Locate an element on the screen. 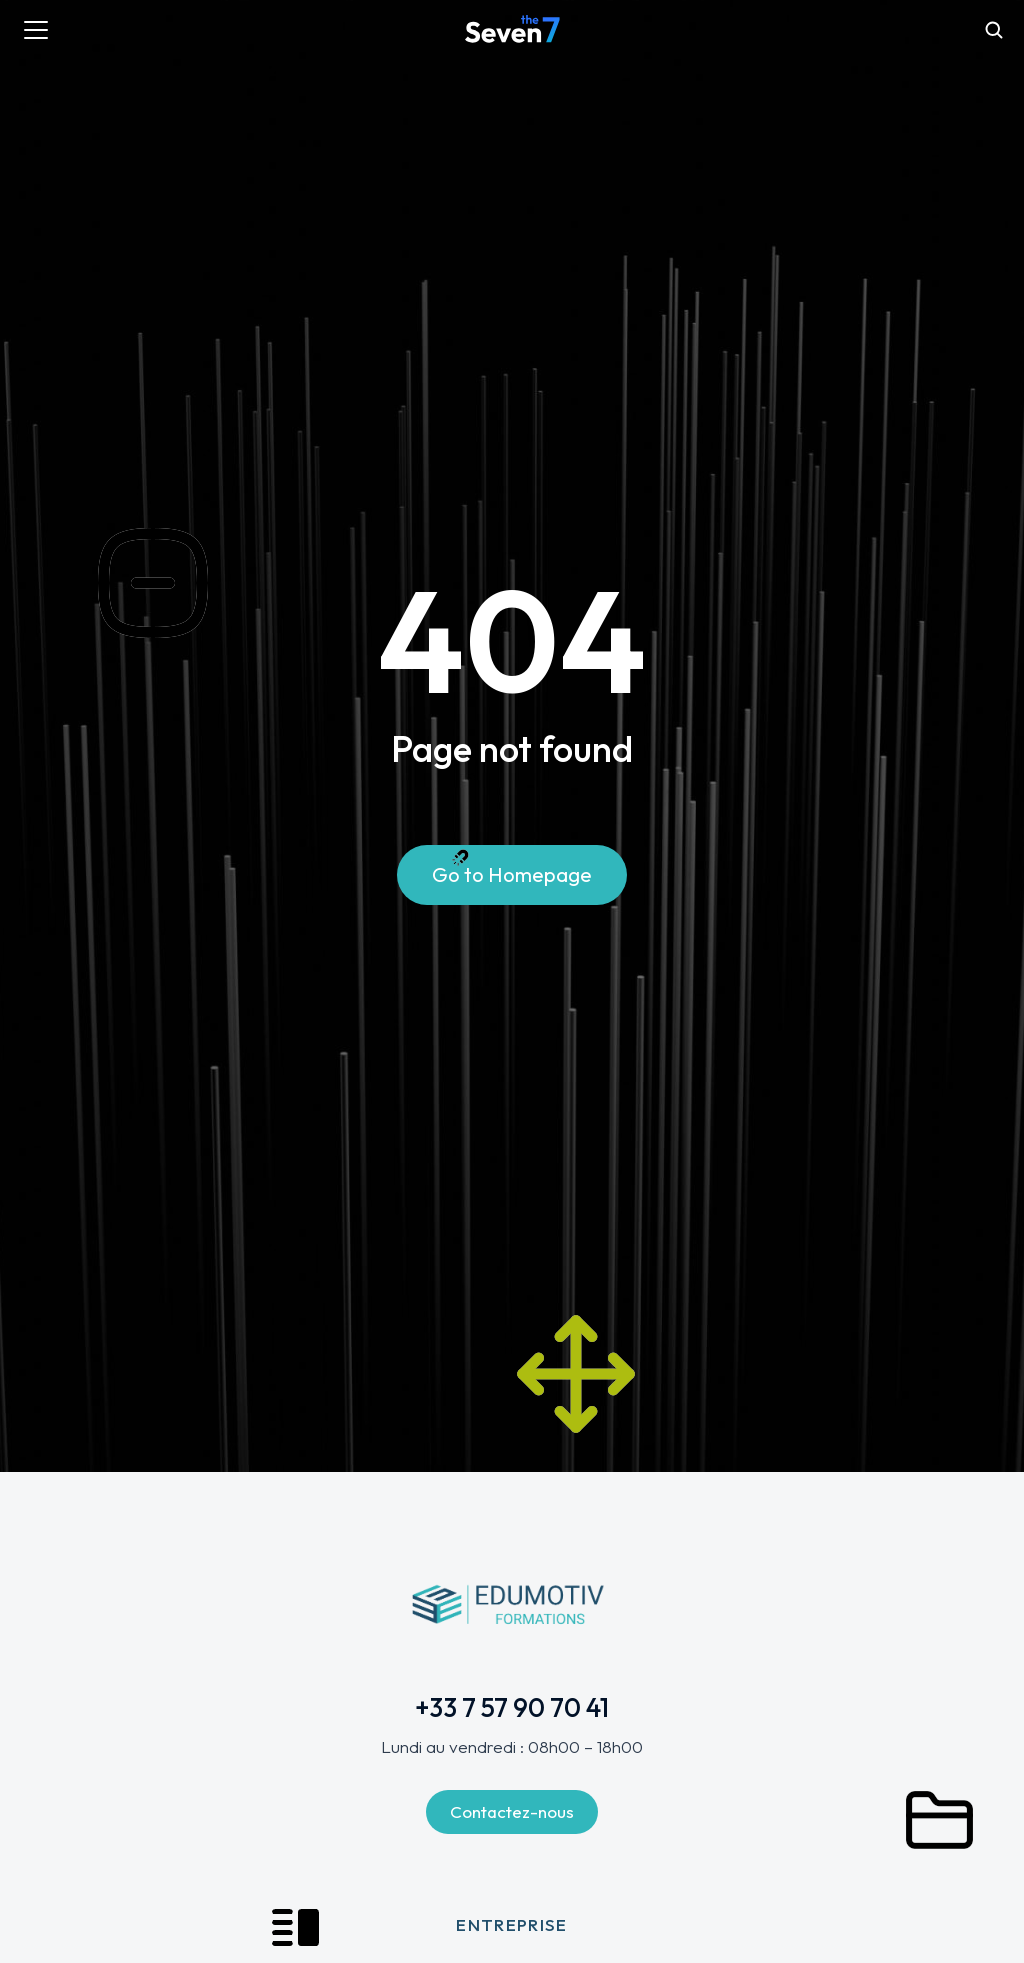  attract or pull related items together is located at coordinates (460, 857).